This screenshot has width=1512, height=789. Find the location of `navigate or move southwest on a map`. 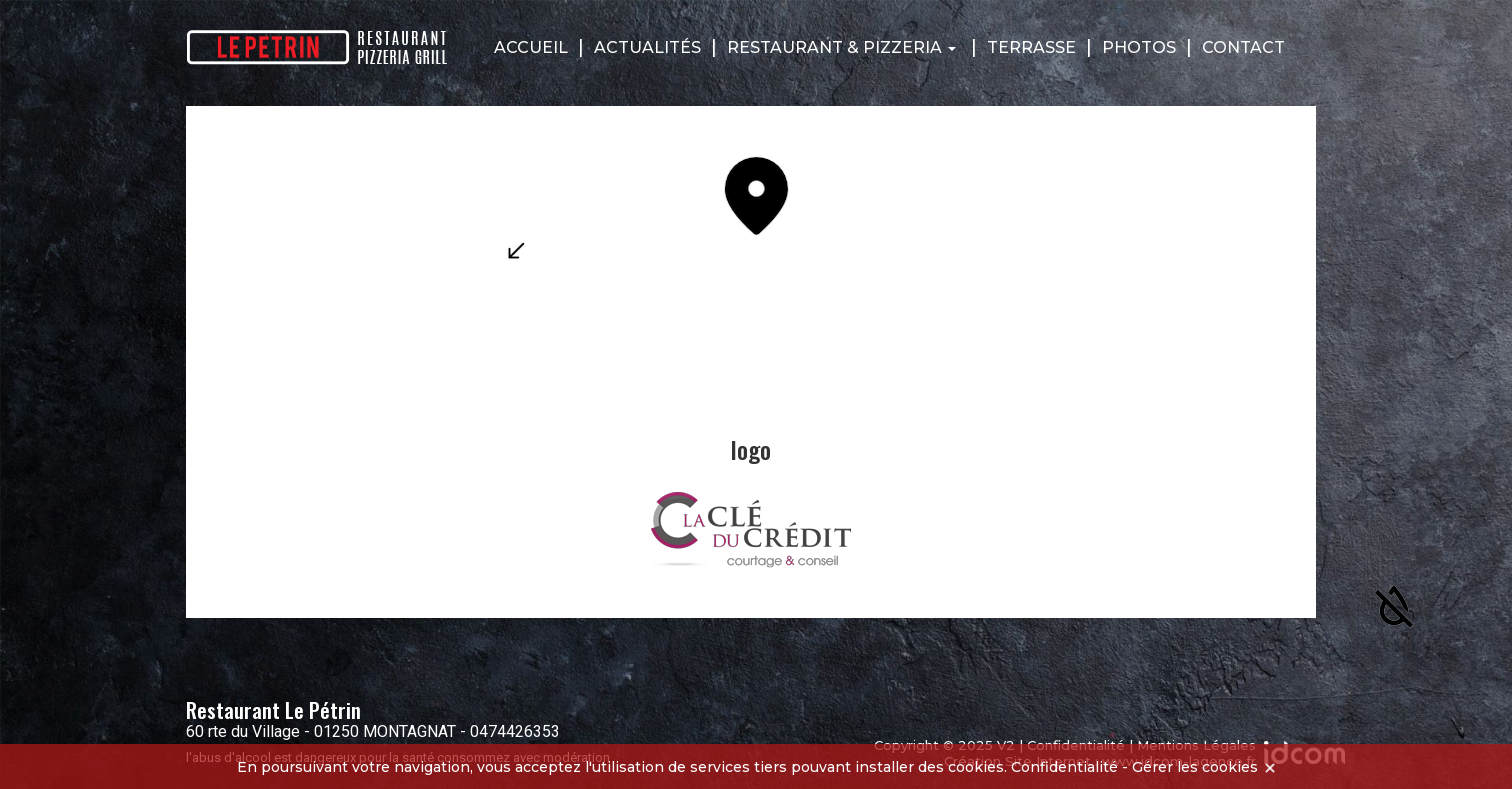

navigate or move southwest on a map is located at coordinates (516, 251).